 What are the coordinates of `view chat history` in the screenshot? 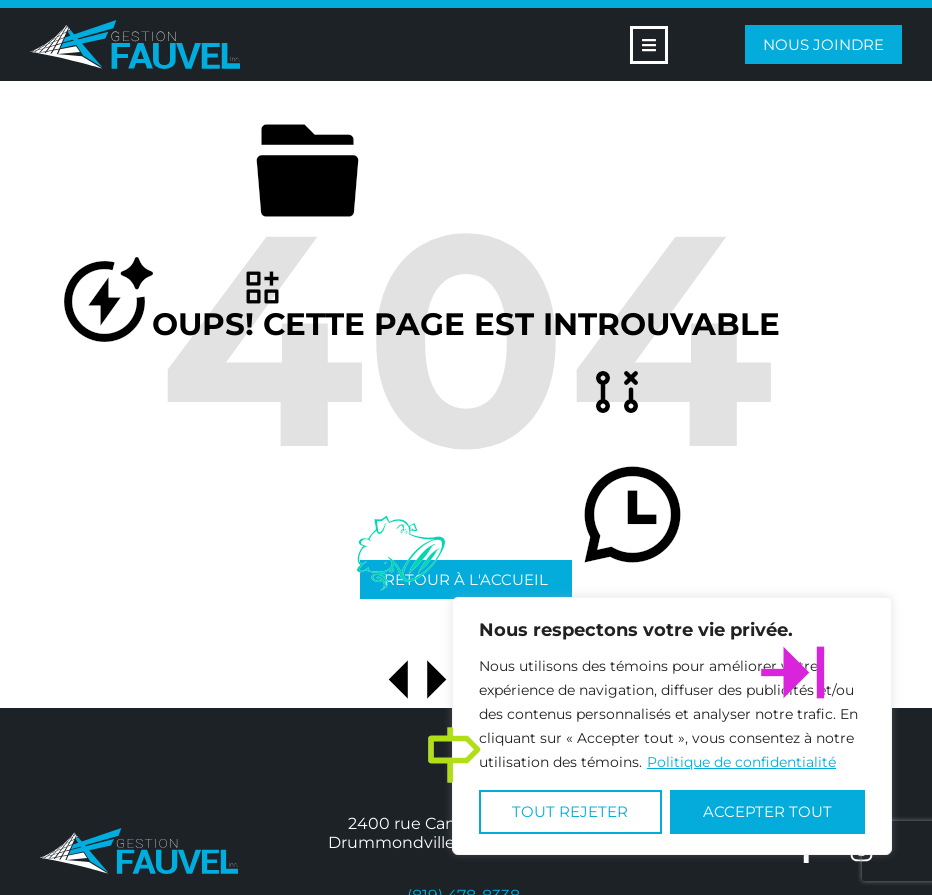 It's located at (632, 514).